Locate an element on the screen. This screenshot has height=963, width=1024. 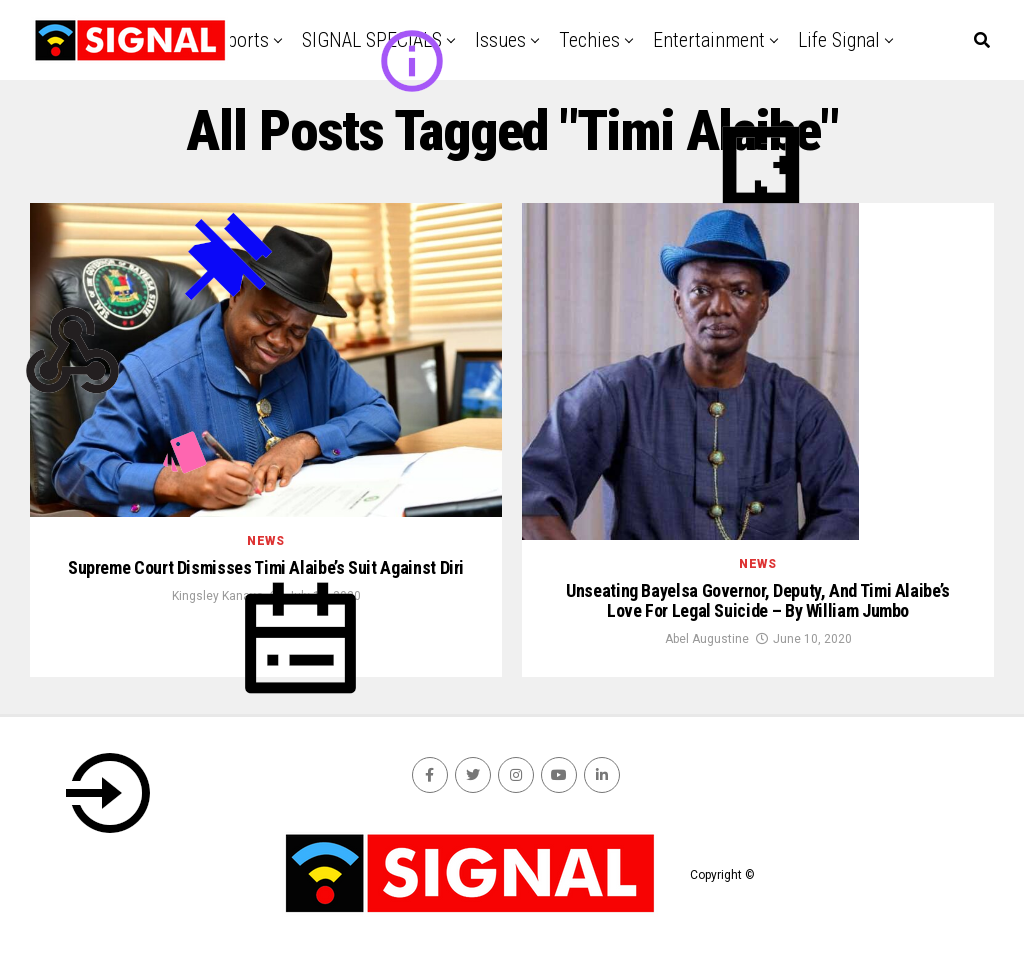
log in to your account is located at coordinates (110, 793).